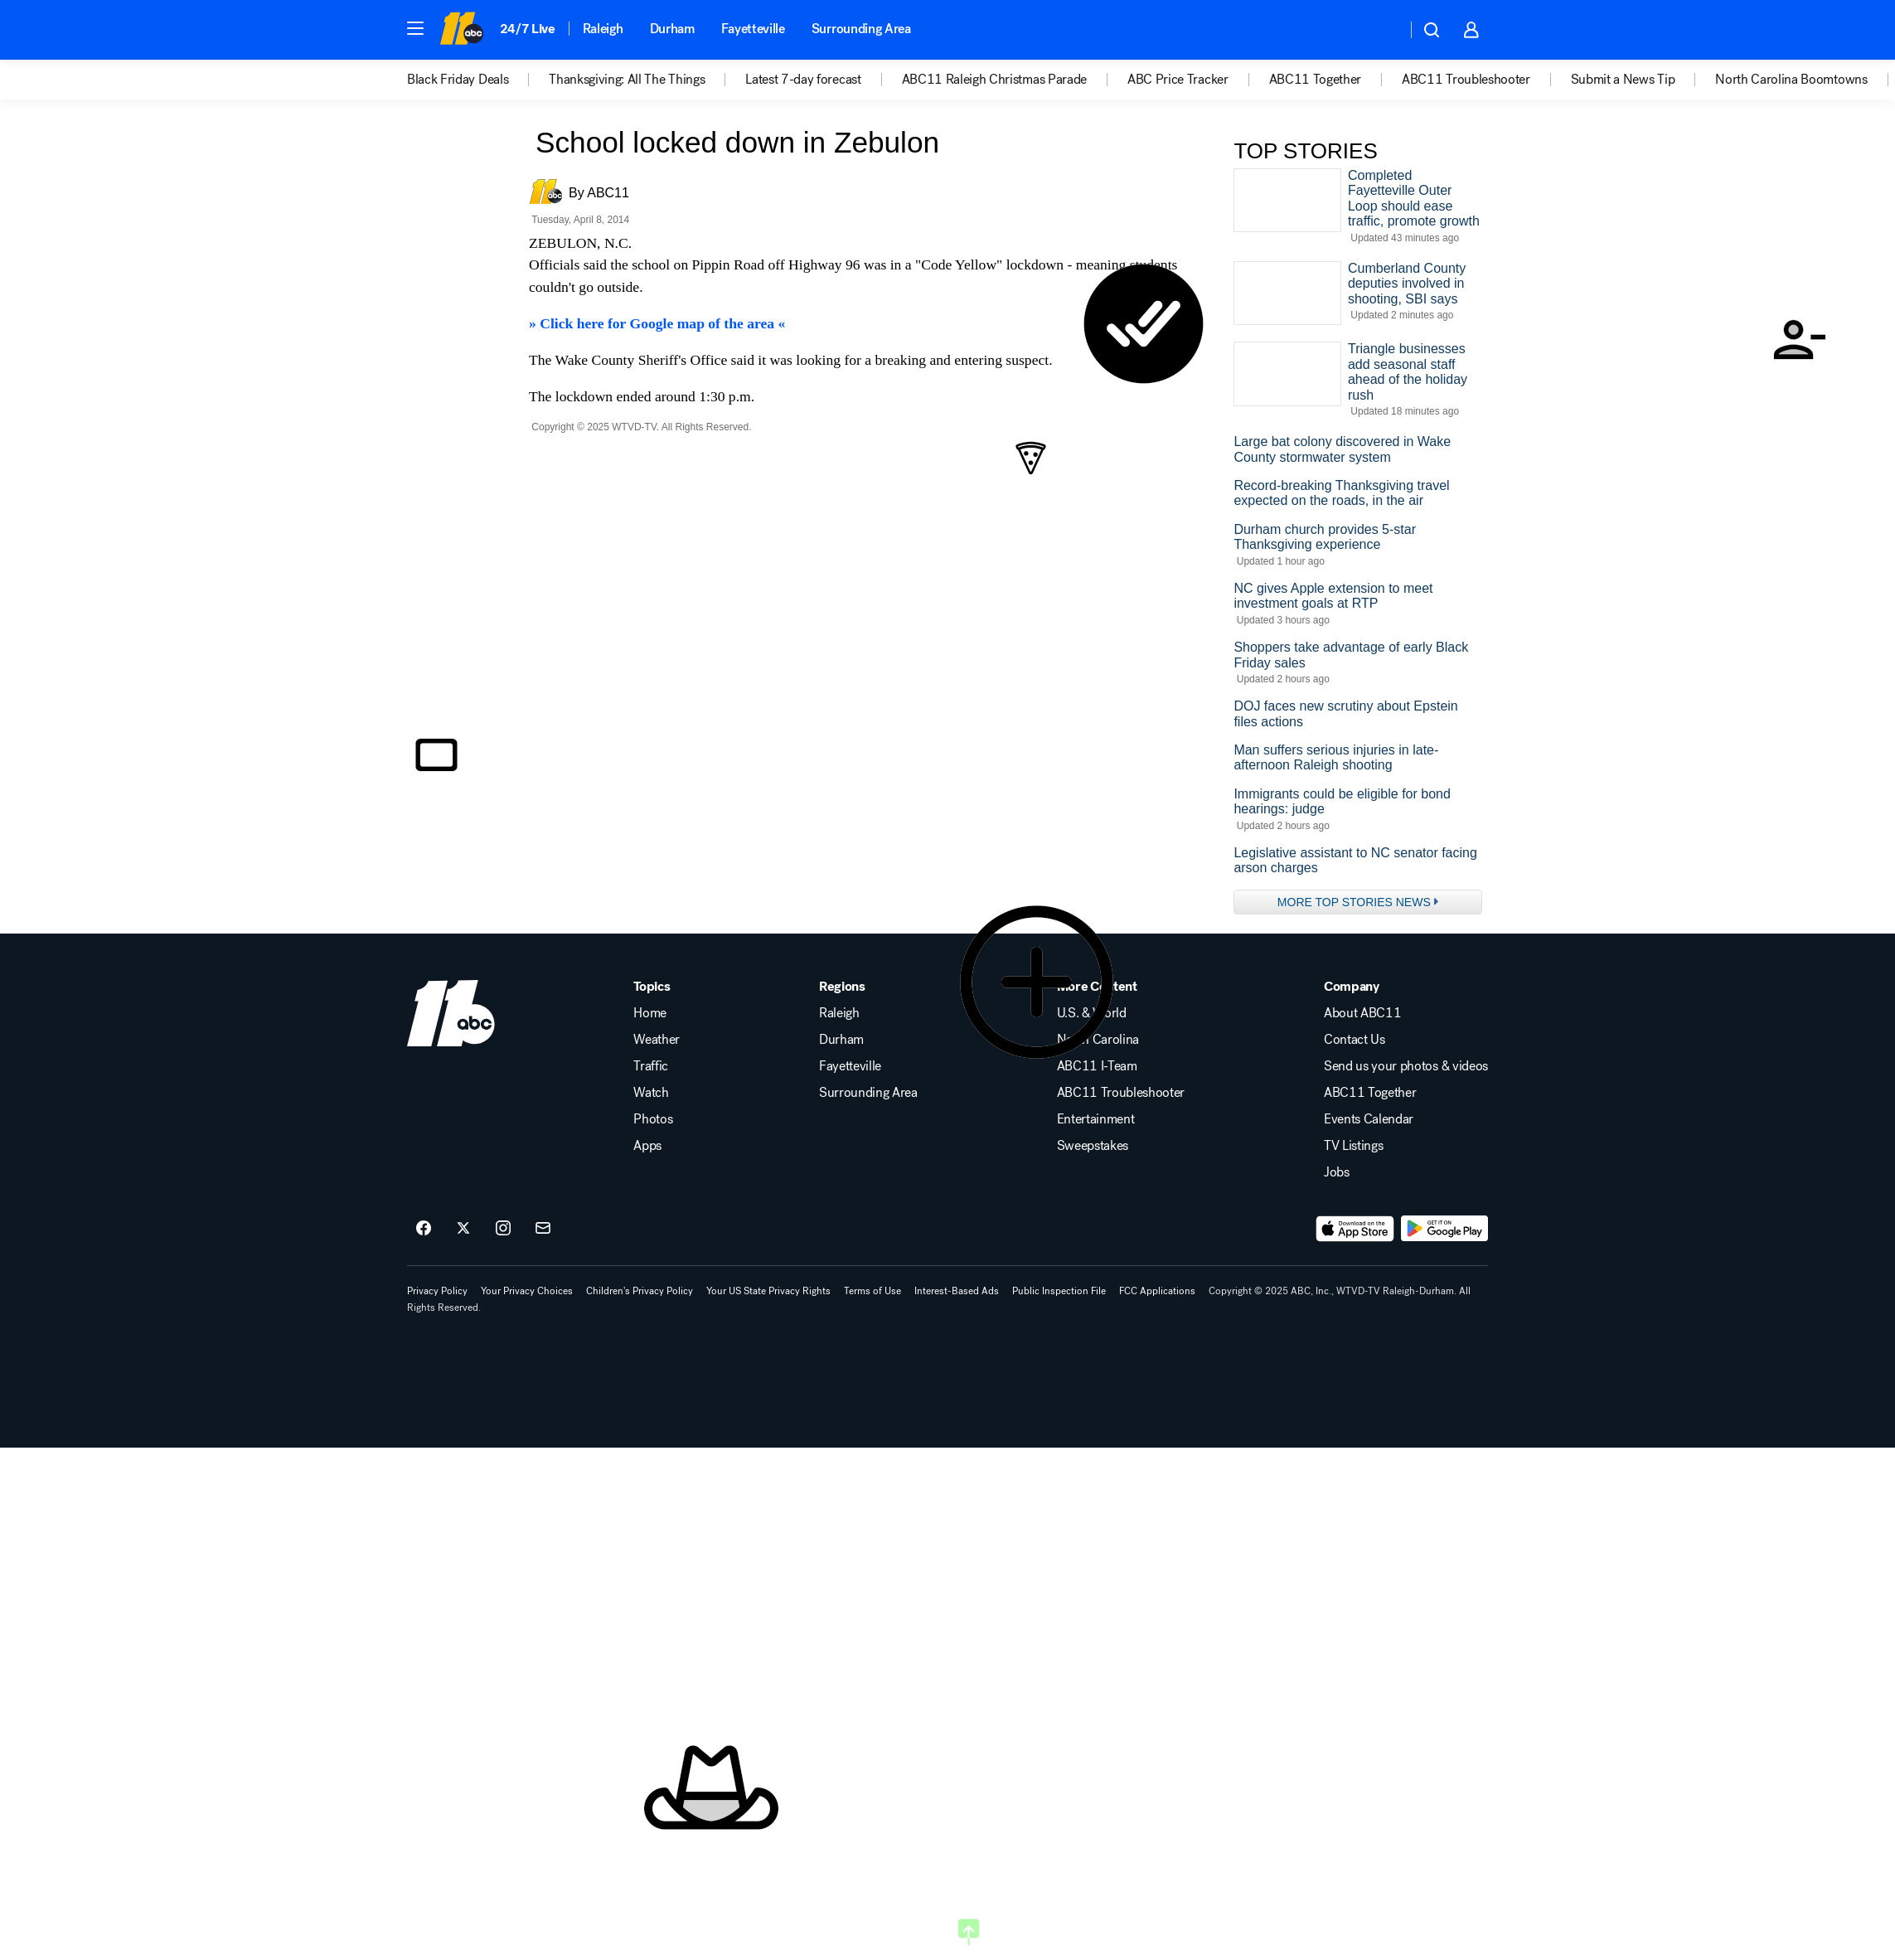 The width and height of the screenshot is (1895, 1960). What do you see at coordinates (711, 1792) in the screenshot?
I see `select western or country theme` at bounding box center [711, 1792].